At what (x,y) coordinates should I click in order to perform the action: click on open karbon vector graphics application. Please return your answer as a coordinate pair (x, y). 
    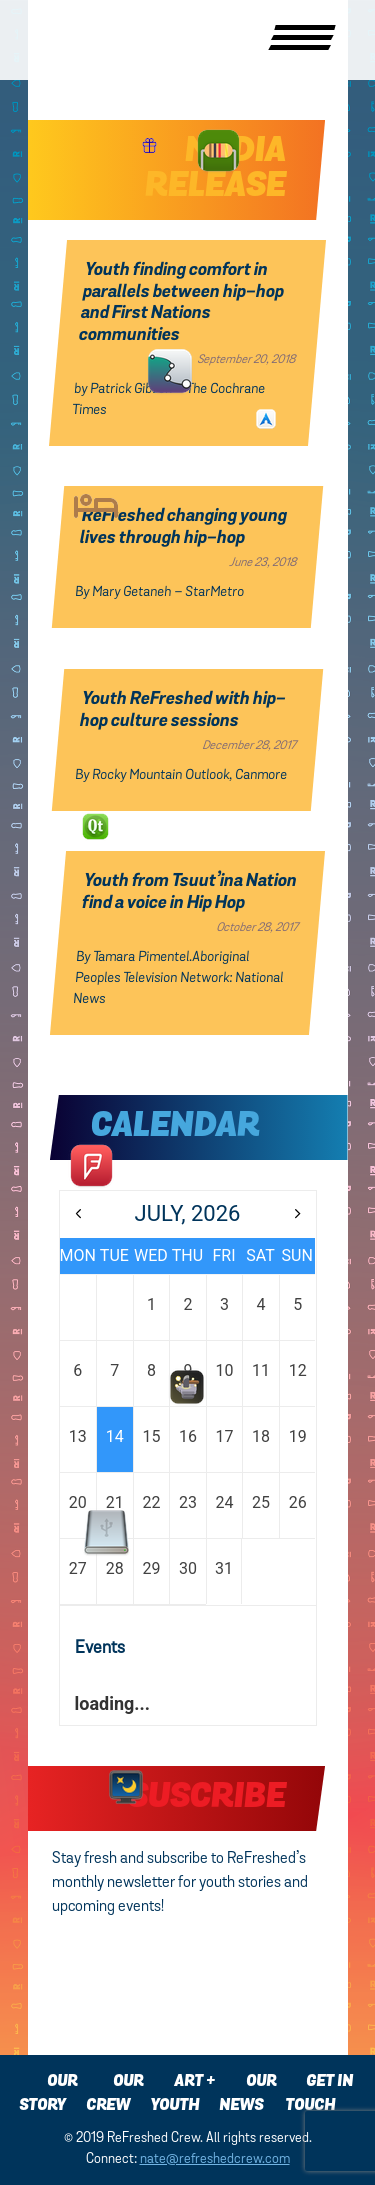
    Looking at the image, I should click on (170, 371).